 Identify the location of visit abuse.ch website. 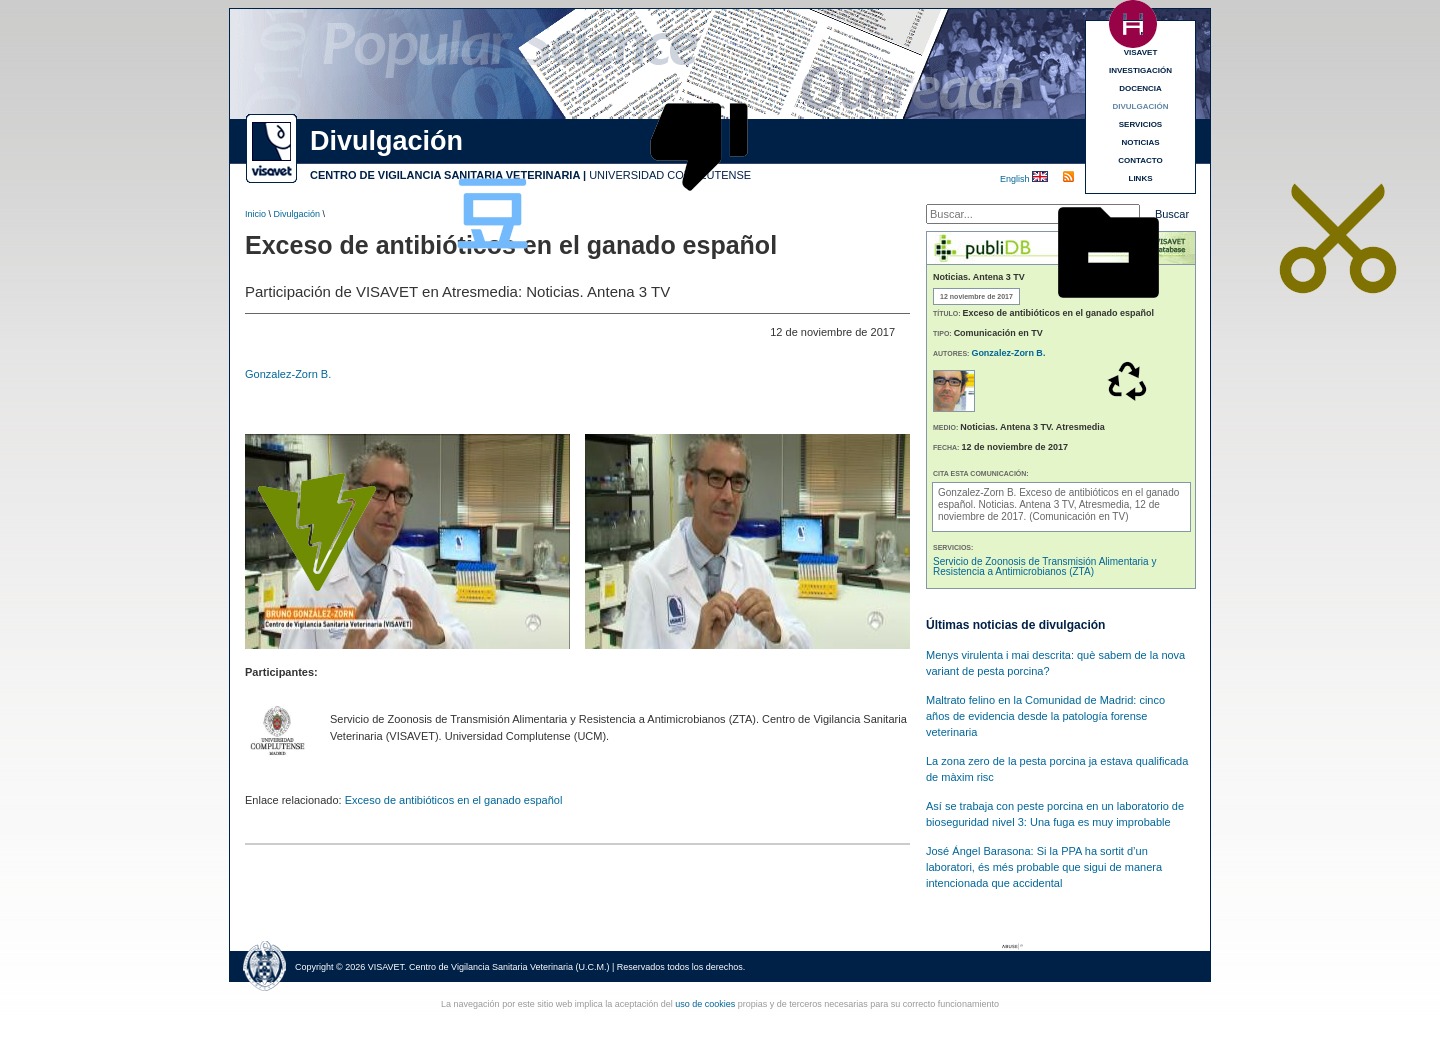
(1012, 946).